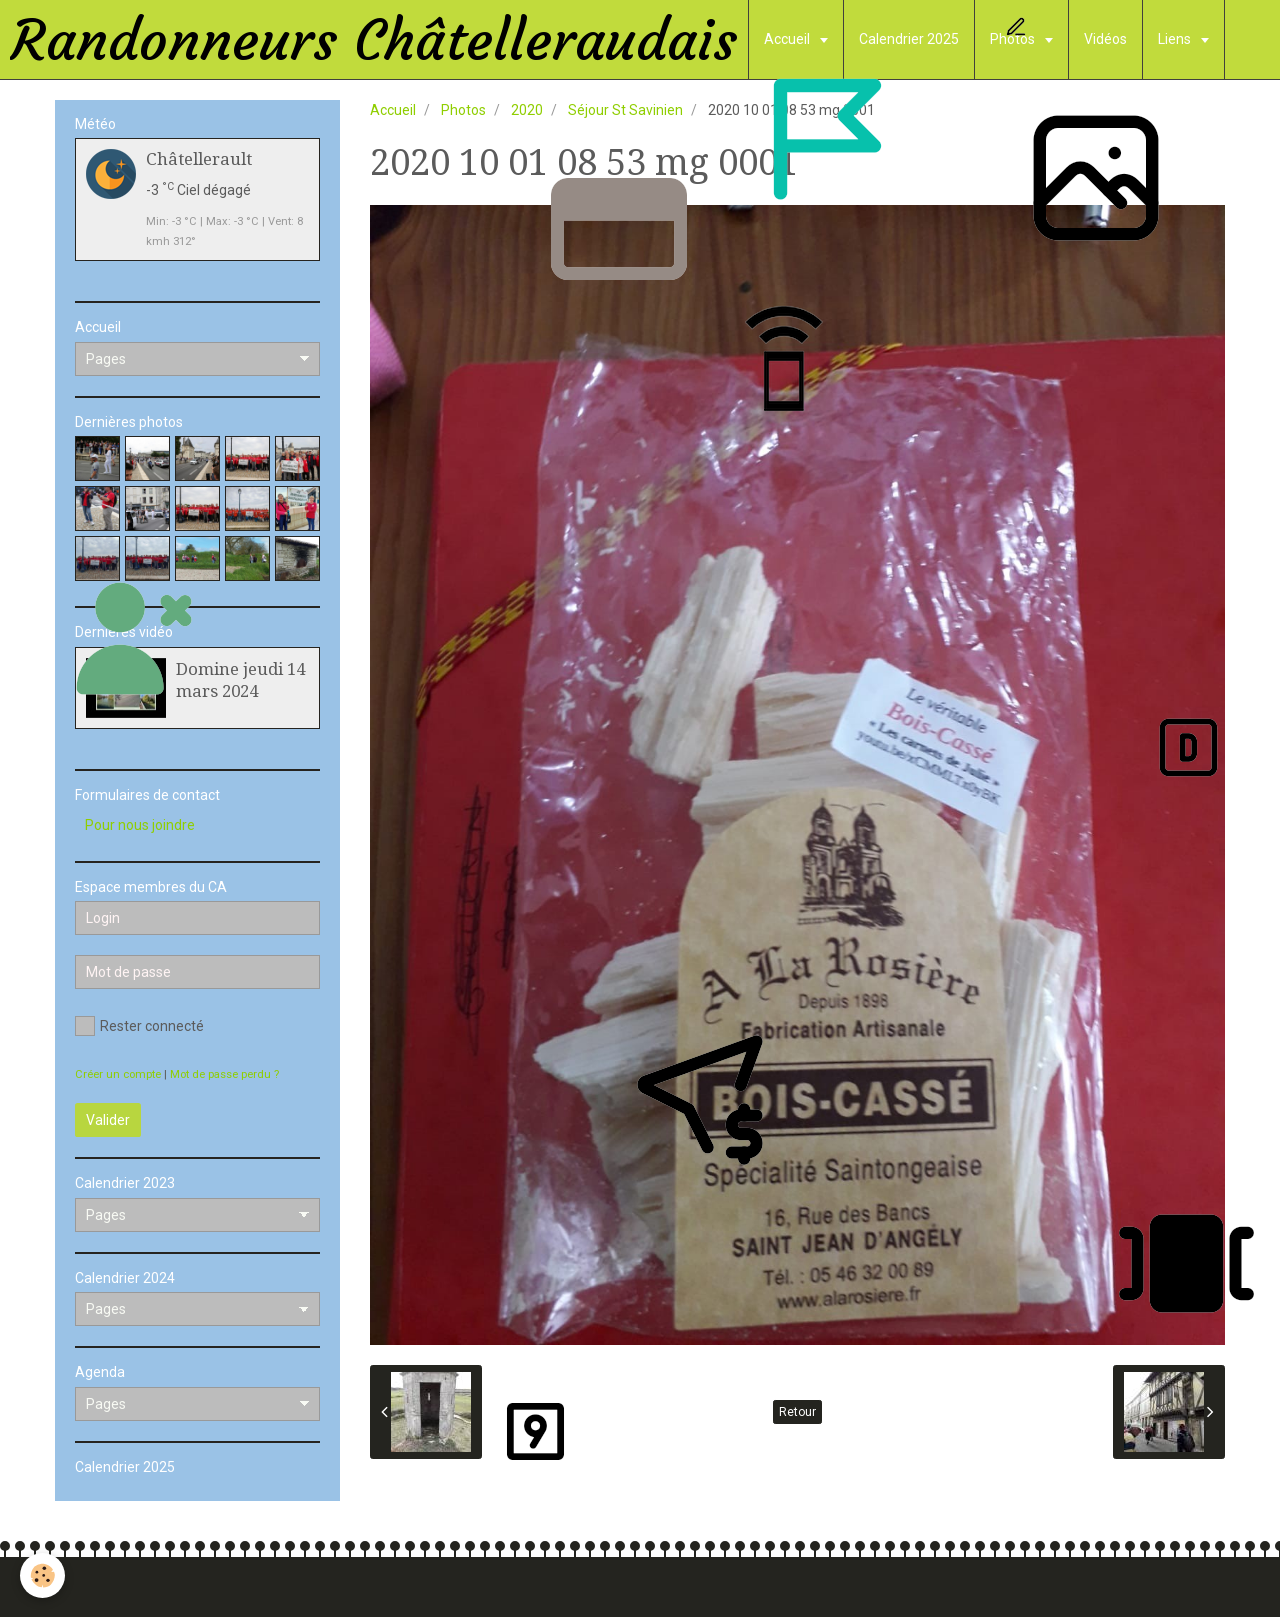  I want to click on indicates a "D" grade or rating, so click(1188, 747).